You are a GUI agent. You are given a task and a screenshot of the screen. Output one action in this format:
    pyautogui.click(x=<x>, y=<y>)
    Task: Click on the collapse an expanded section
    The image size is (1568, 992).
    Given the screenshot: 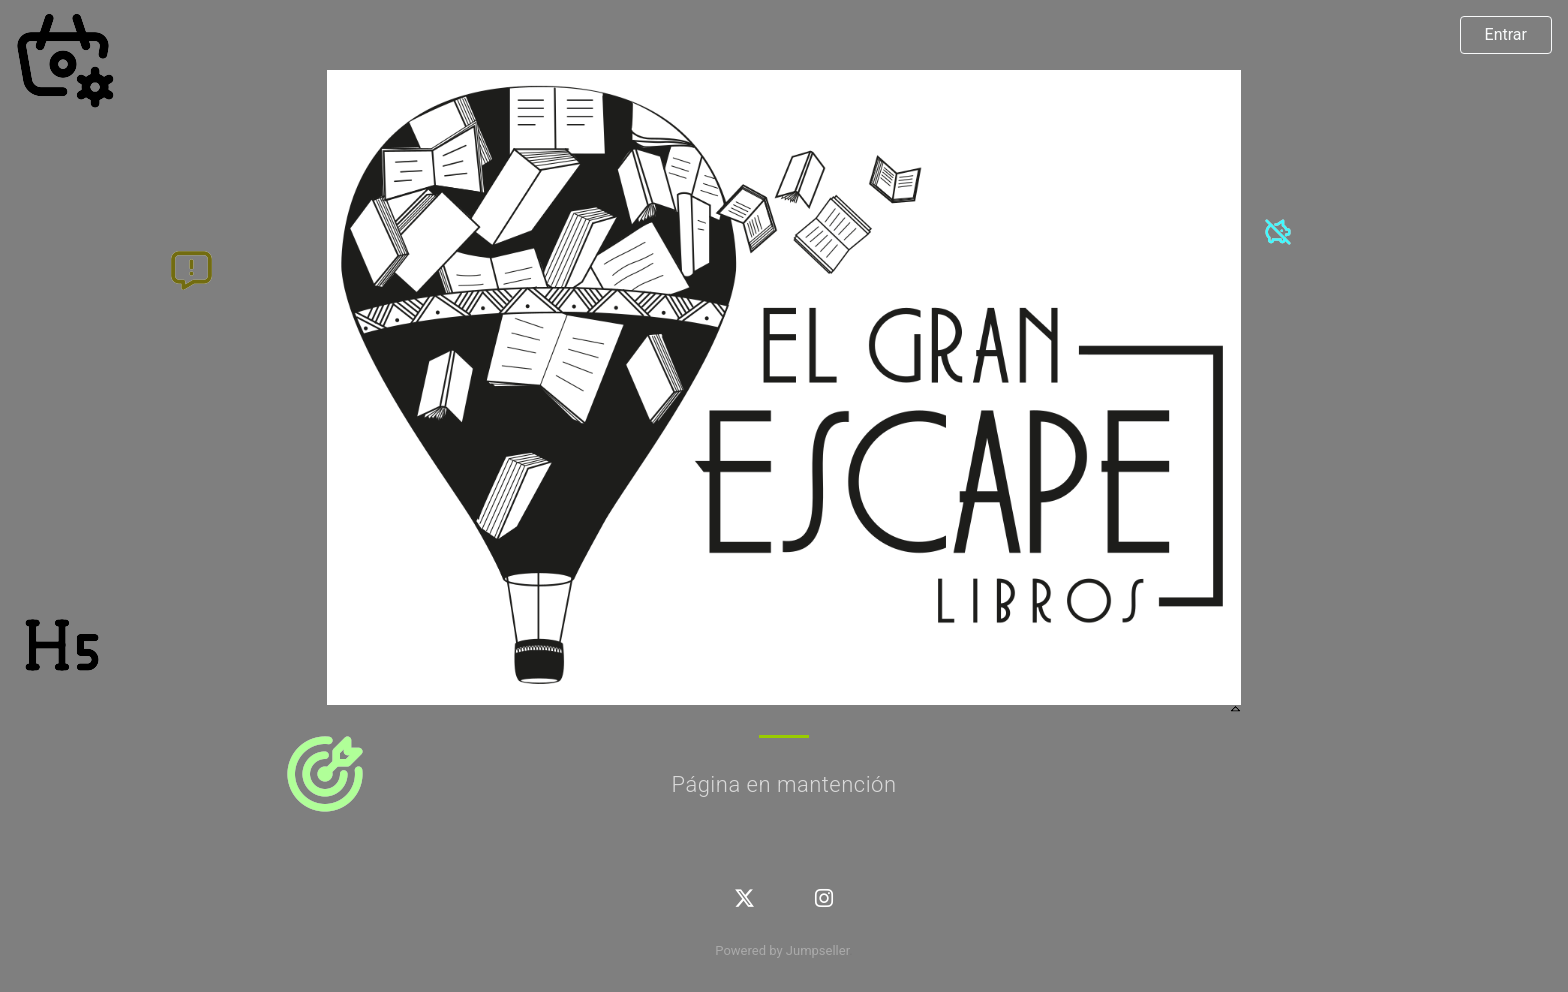 What is the action you would take?
    pyautogui.click(x=1235, y=709)
    